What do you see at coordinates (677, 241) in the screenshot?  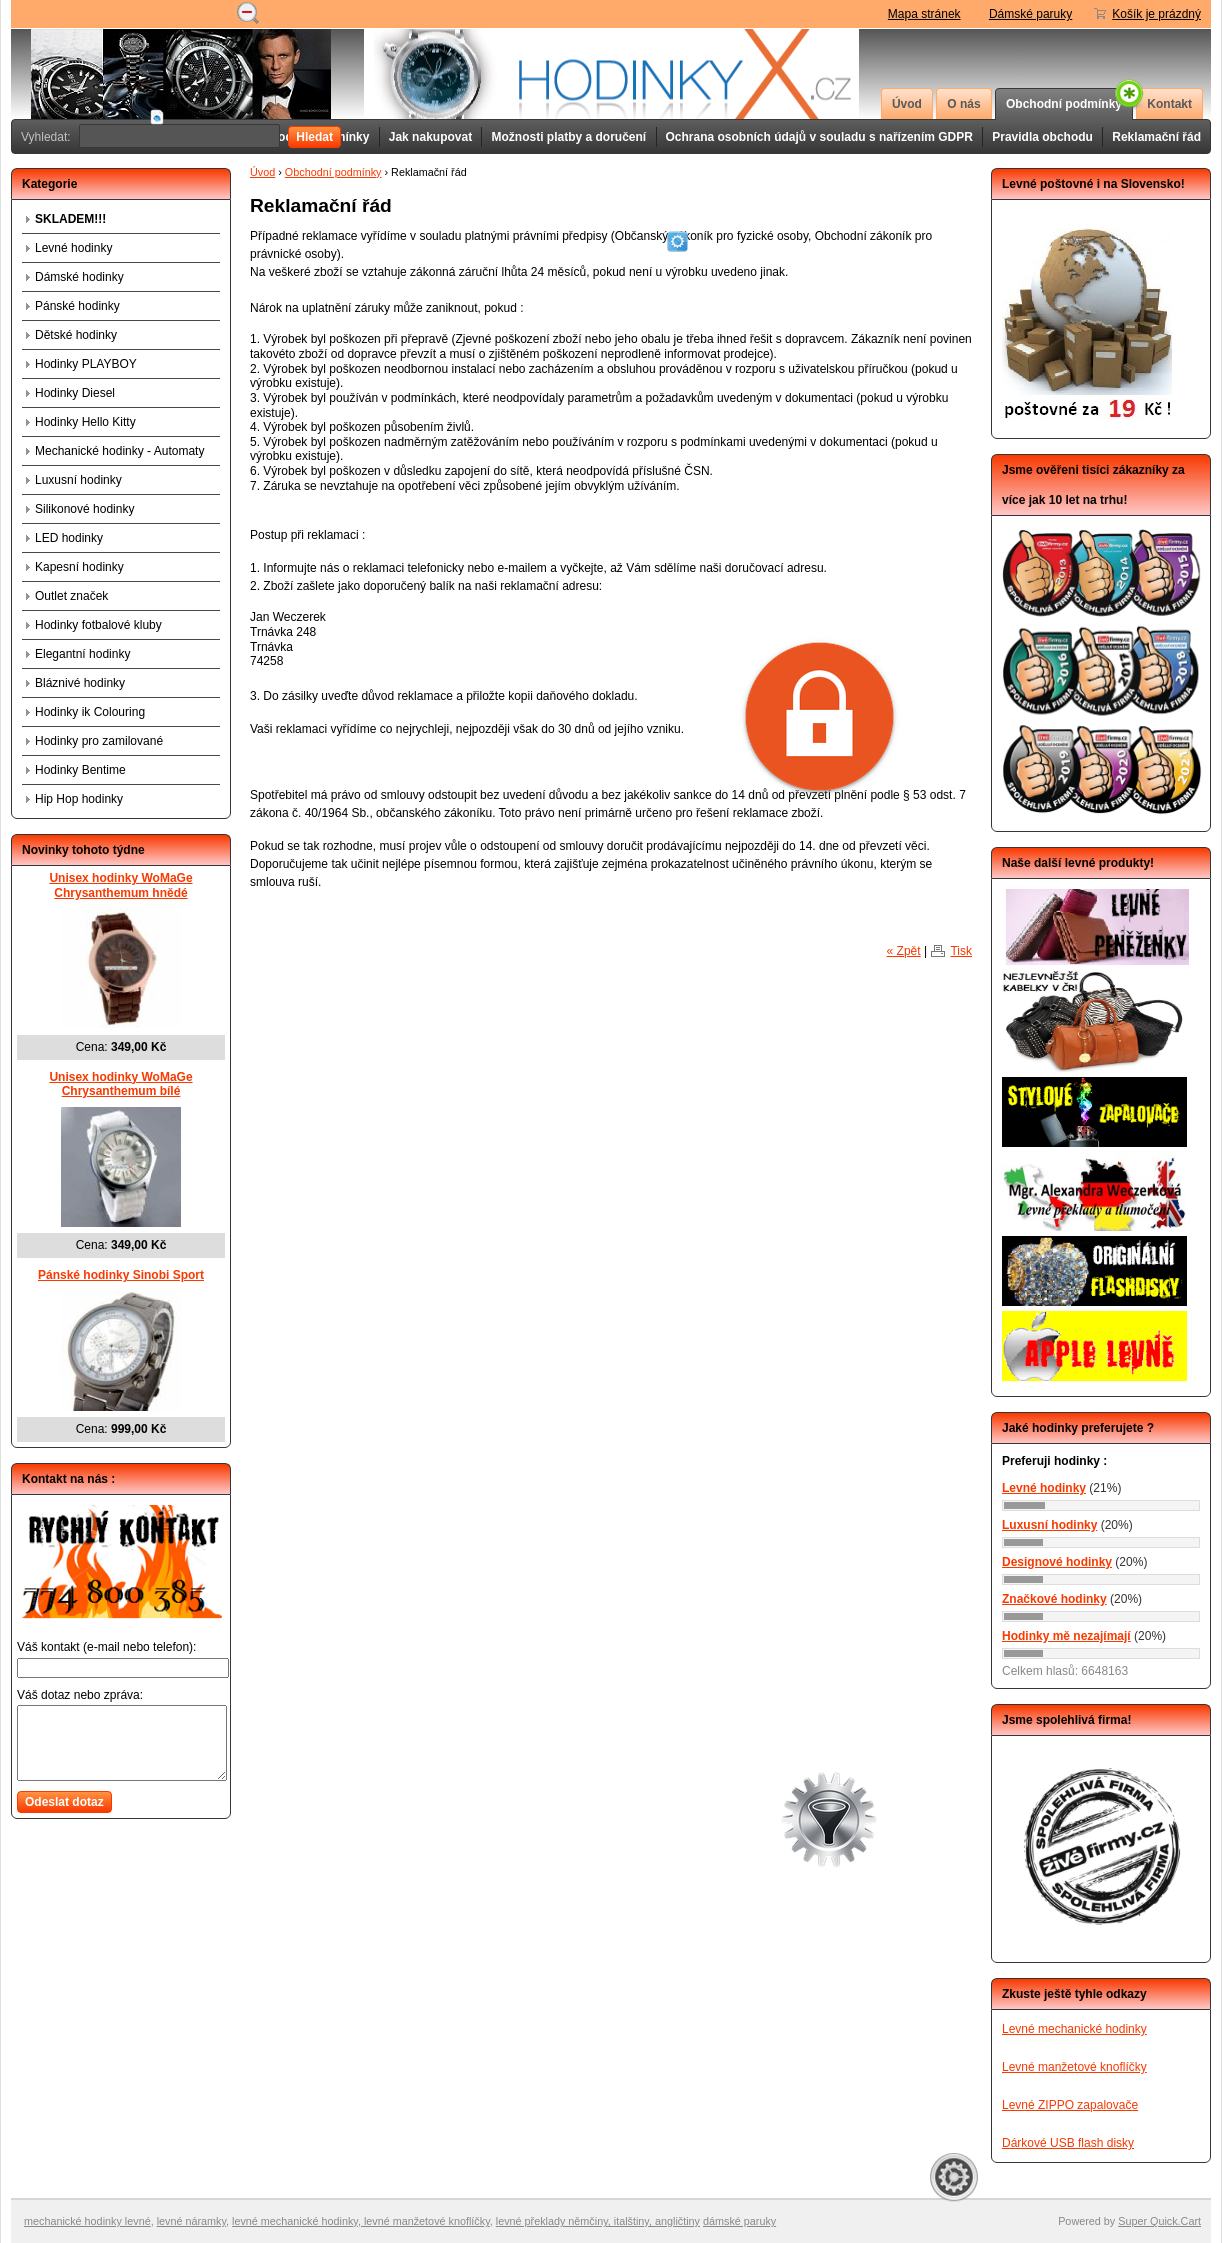 I see `windows executable file type indicator` at bounding box center [677, 241].